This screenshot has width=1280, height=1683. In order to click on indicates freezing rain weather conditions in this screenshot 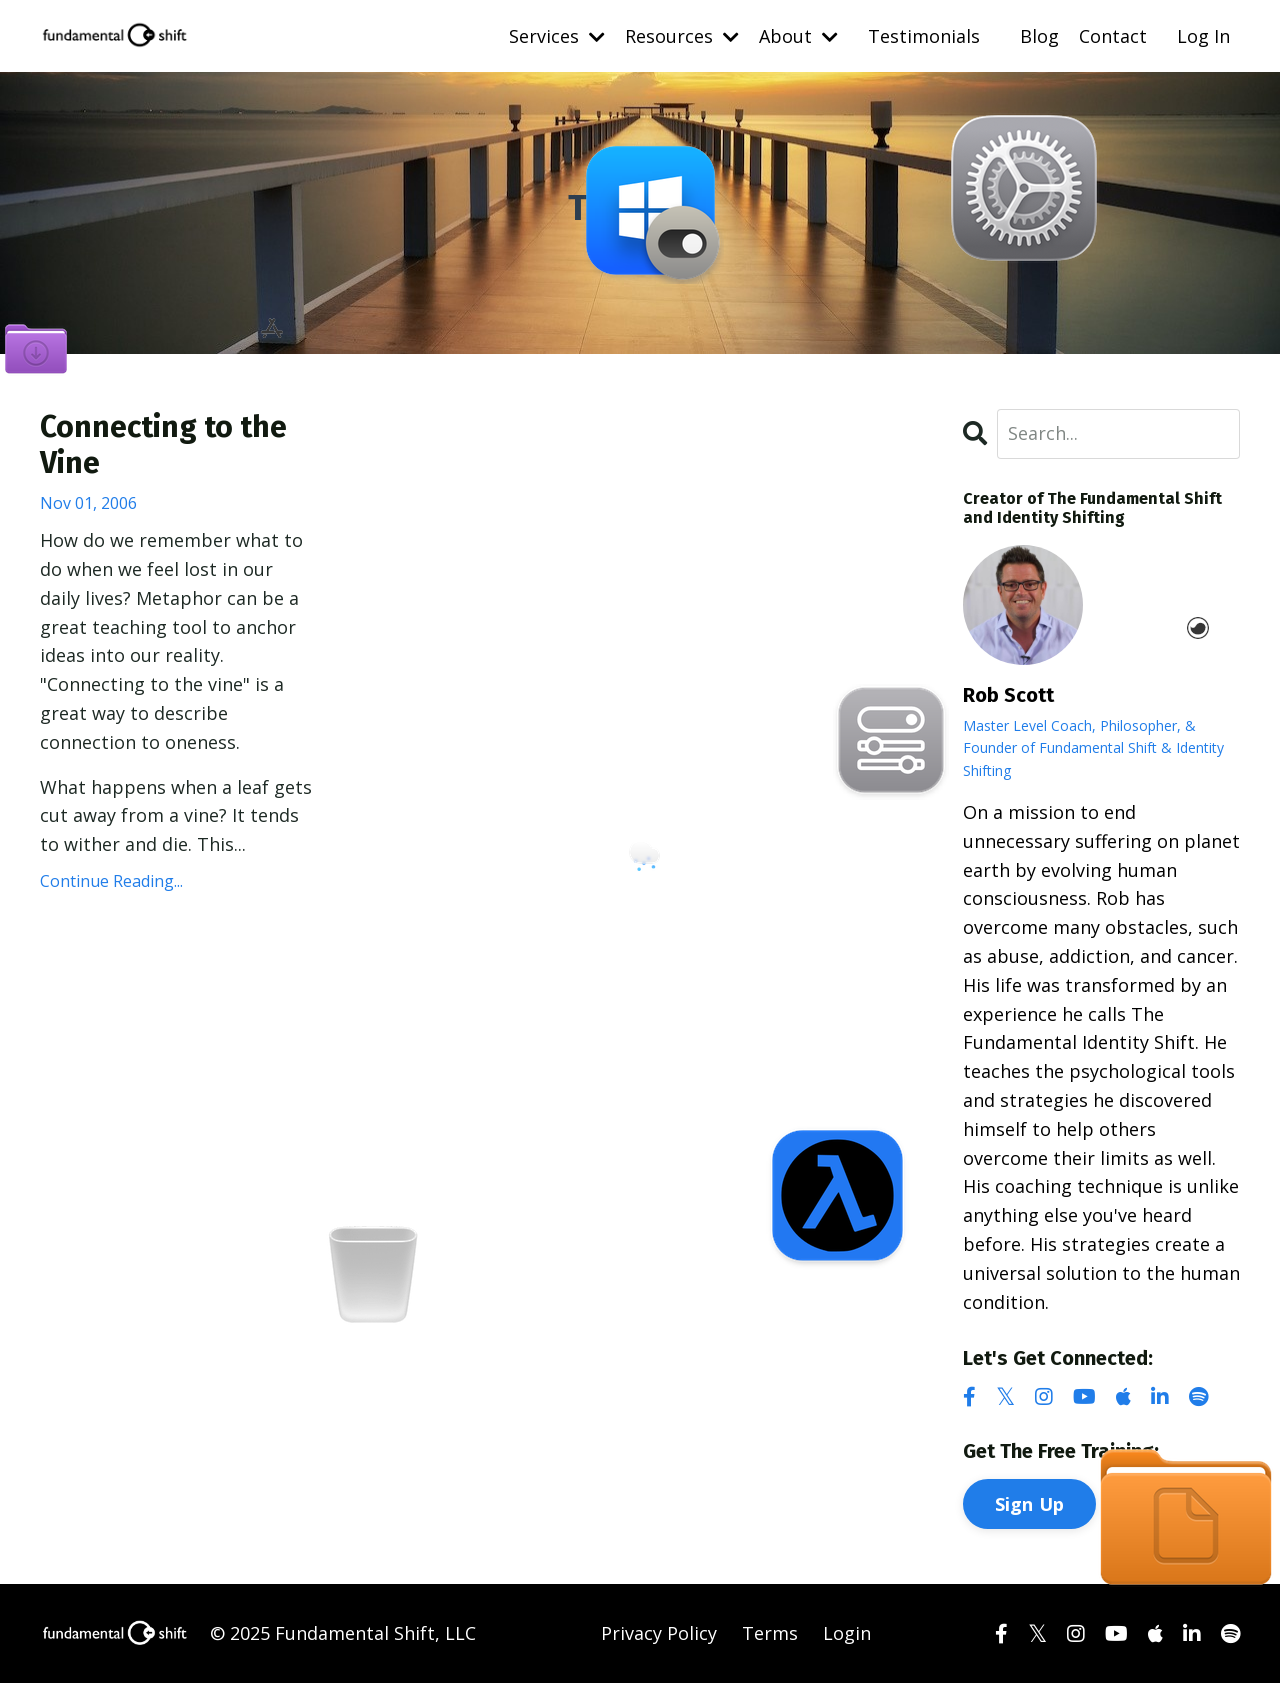, I will do `click(644, 855)`.